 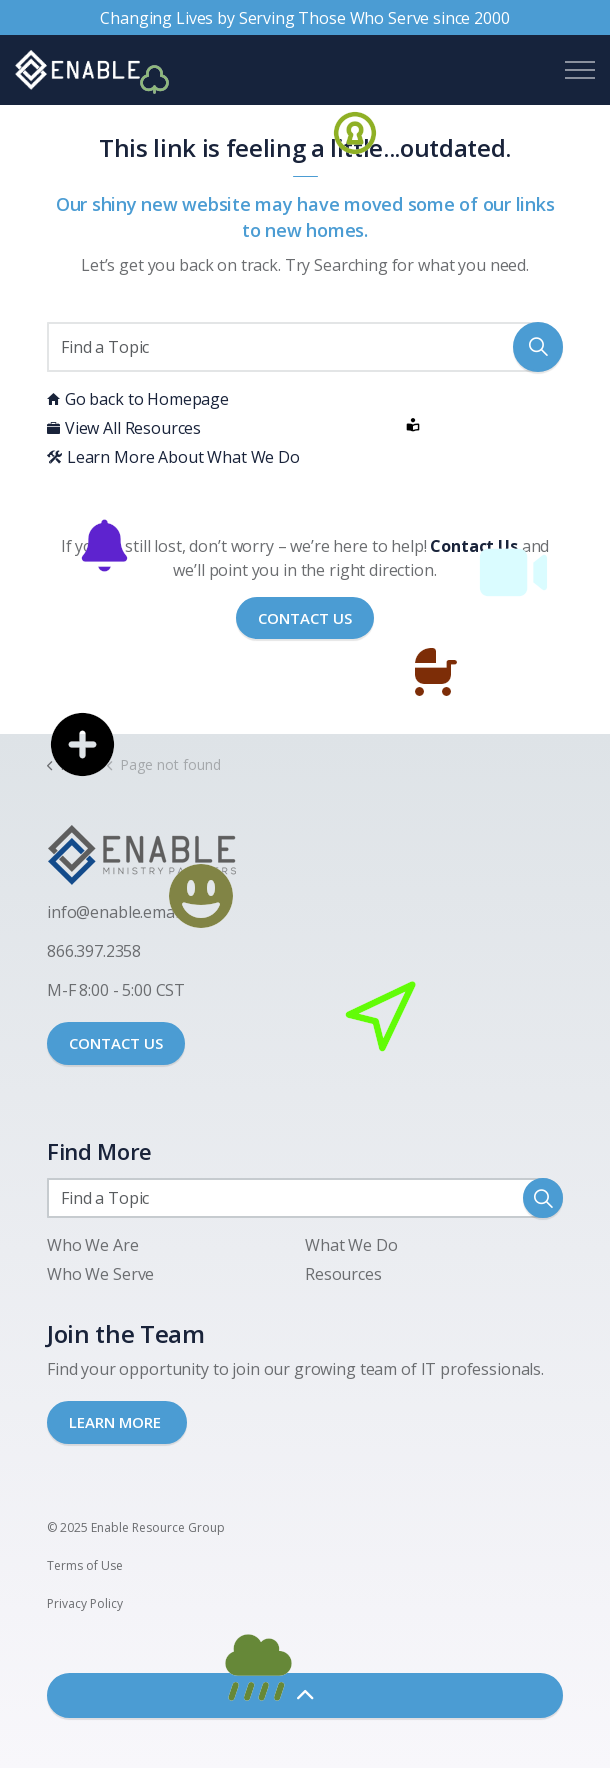 What do you see at coordinates (104, 545) in the screenshot?
I see `view notifications` at bounding box center [104, 545].